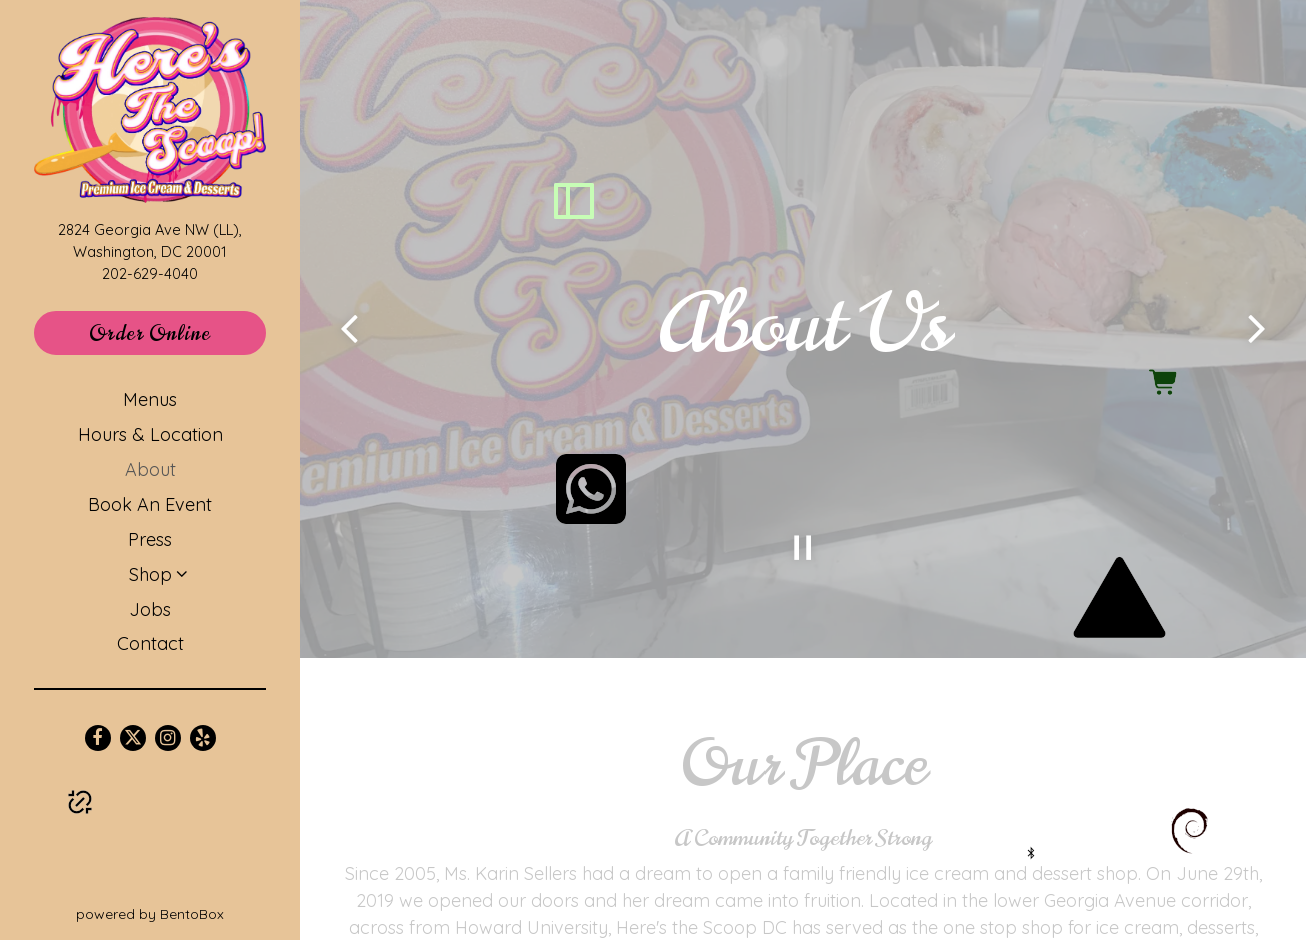 Image resolution: width=1306 pixels, height=940 pixels. I want to click on play or start media content, so click(1119, 598).